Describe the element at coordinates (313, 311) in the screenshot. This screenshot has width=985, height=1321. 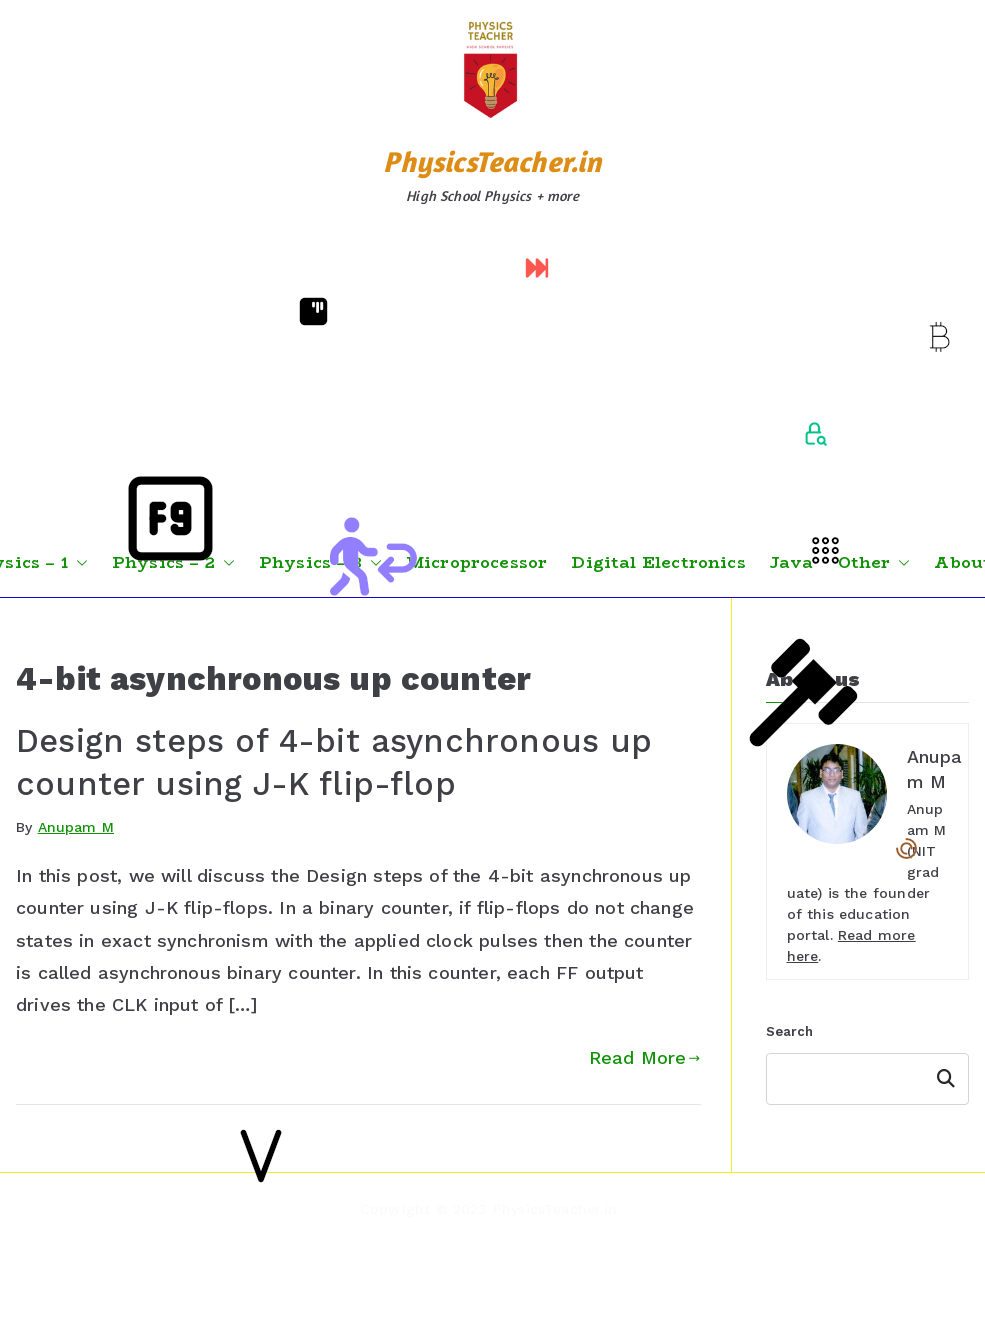
I see `align content to top-right corner` at that location.